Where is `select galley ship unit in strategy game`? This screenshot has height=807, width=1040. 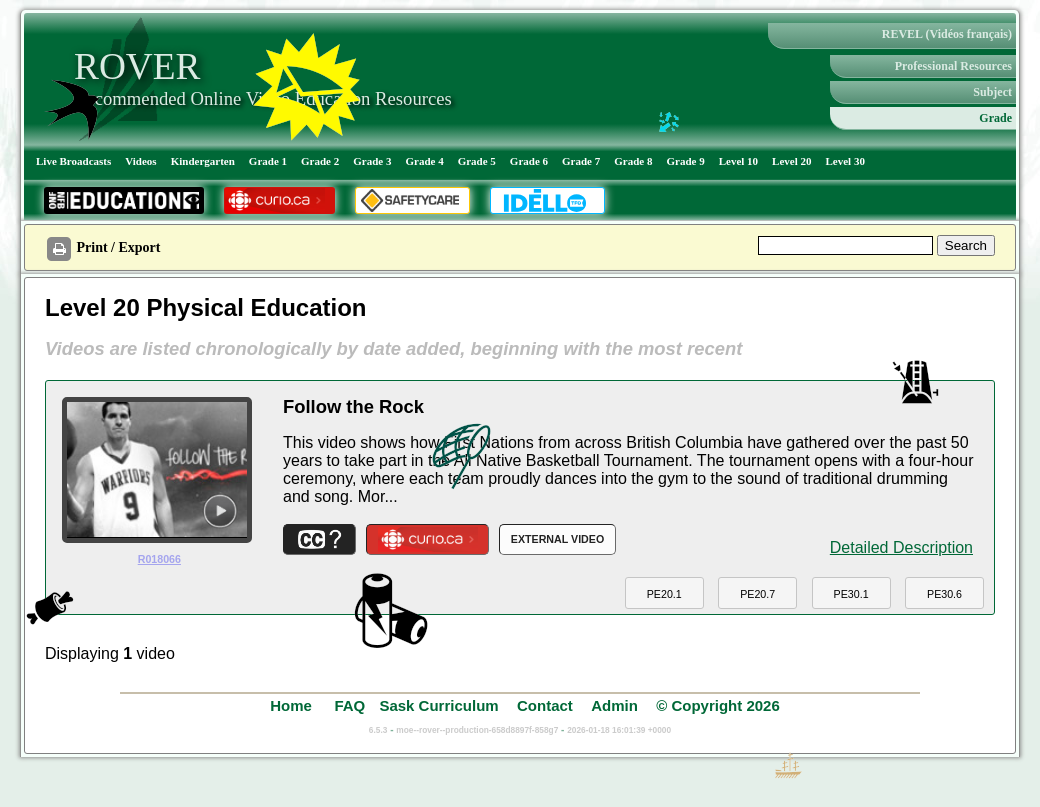
select galley ship unit in strategy game is located at coordinates (788, 765).